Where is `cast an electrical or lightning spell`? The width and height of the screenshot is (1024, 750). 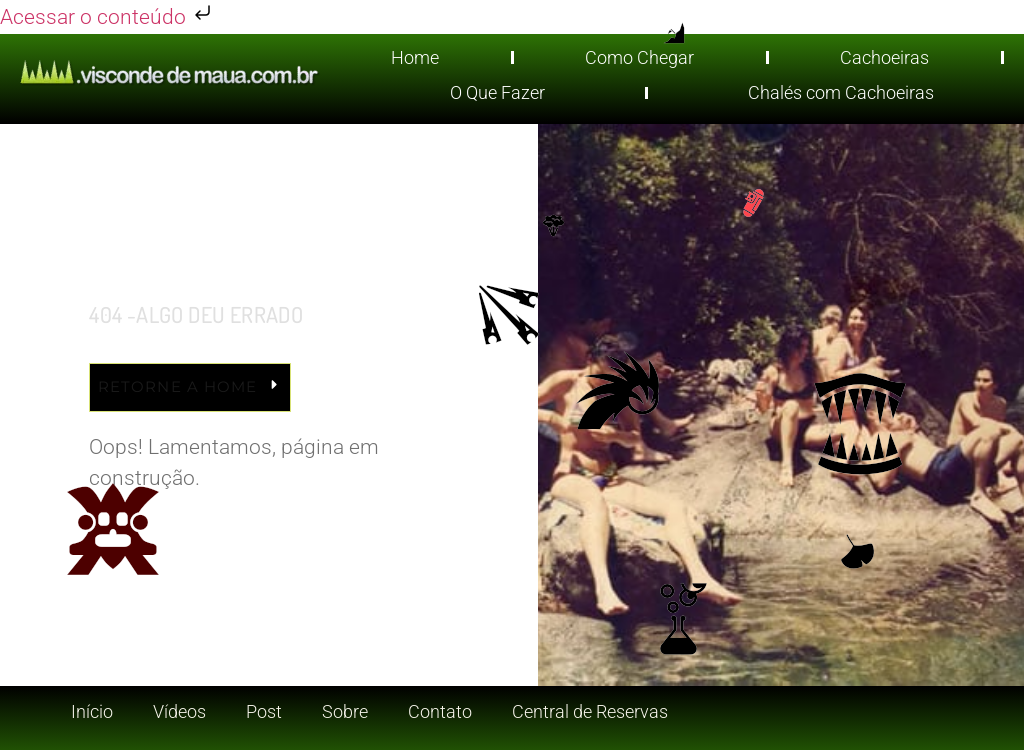 cast an electrical or lightning spell is located at coordinates (617, 387).